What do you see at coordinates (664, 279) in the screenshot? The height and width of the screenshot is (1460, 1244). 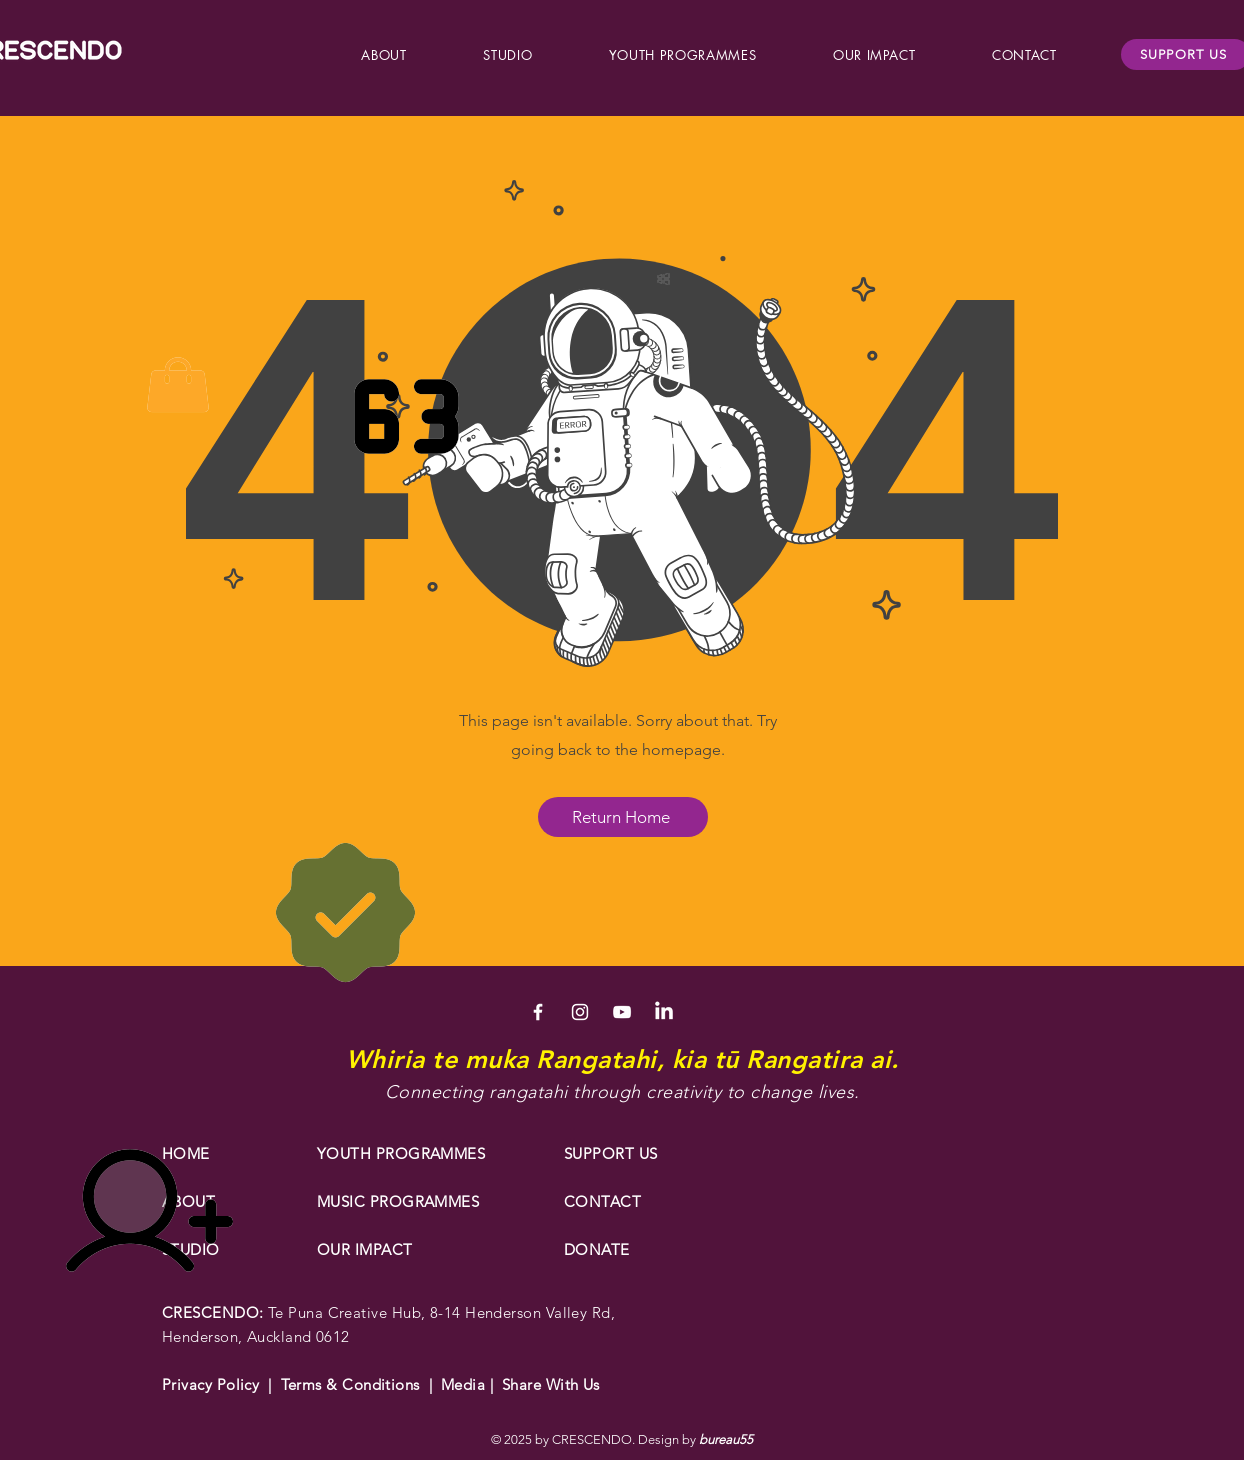 I see `open the Windows start menu` at bounding box center [664, 279].